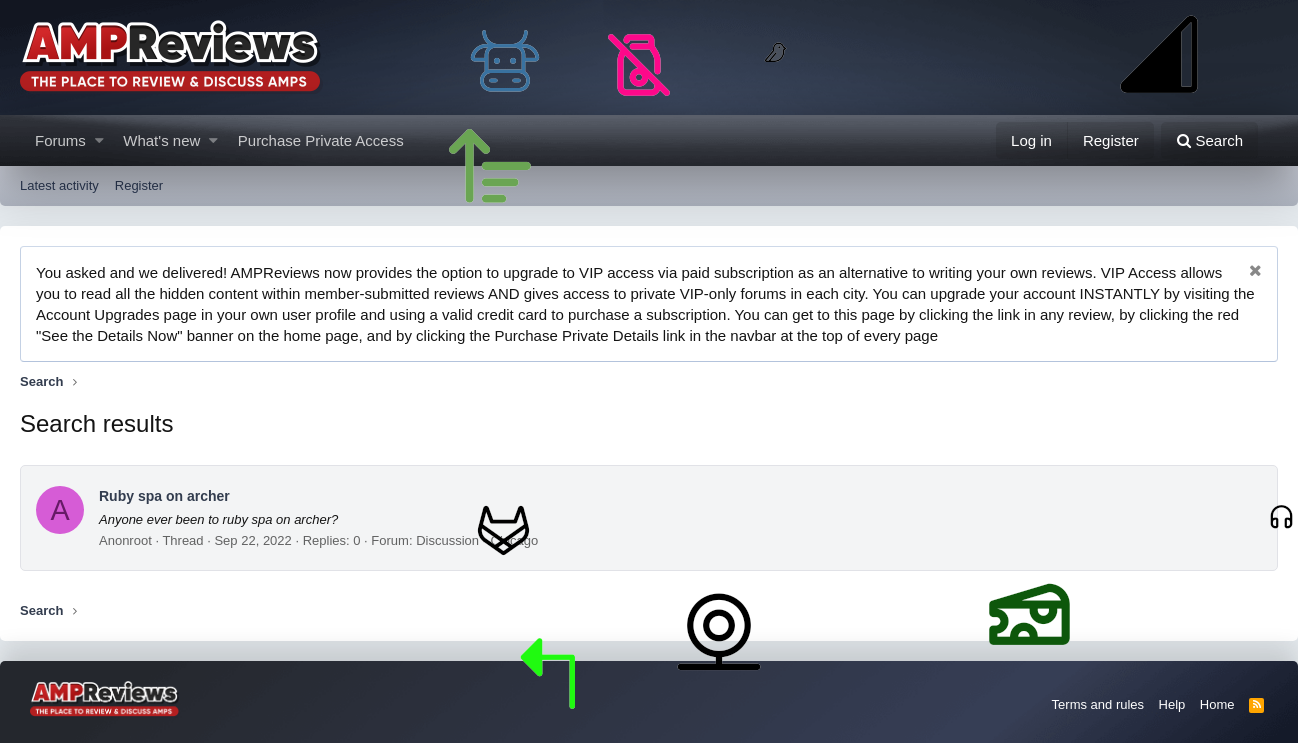 The height and width of the screenshot is (743, 1298). I want to click on indicates strong cellular network signal, so click(1165, 57).